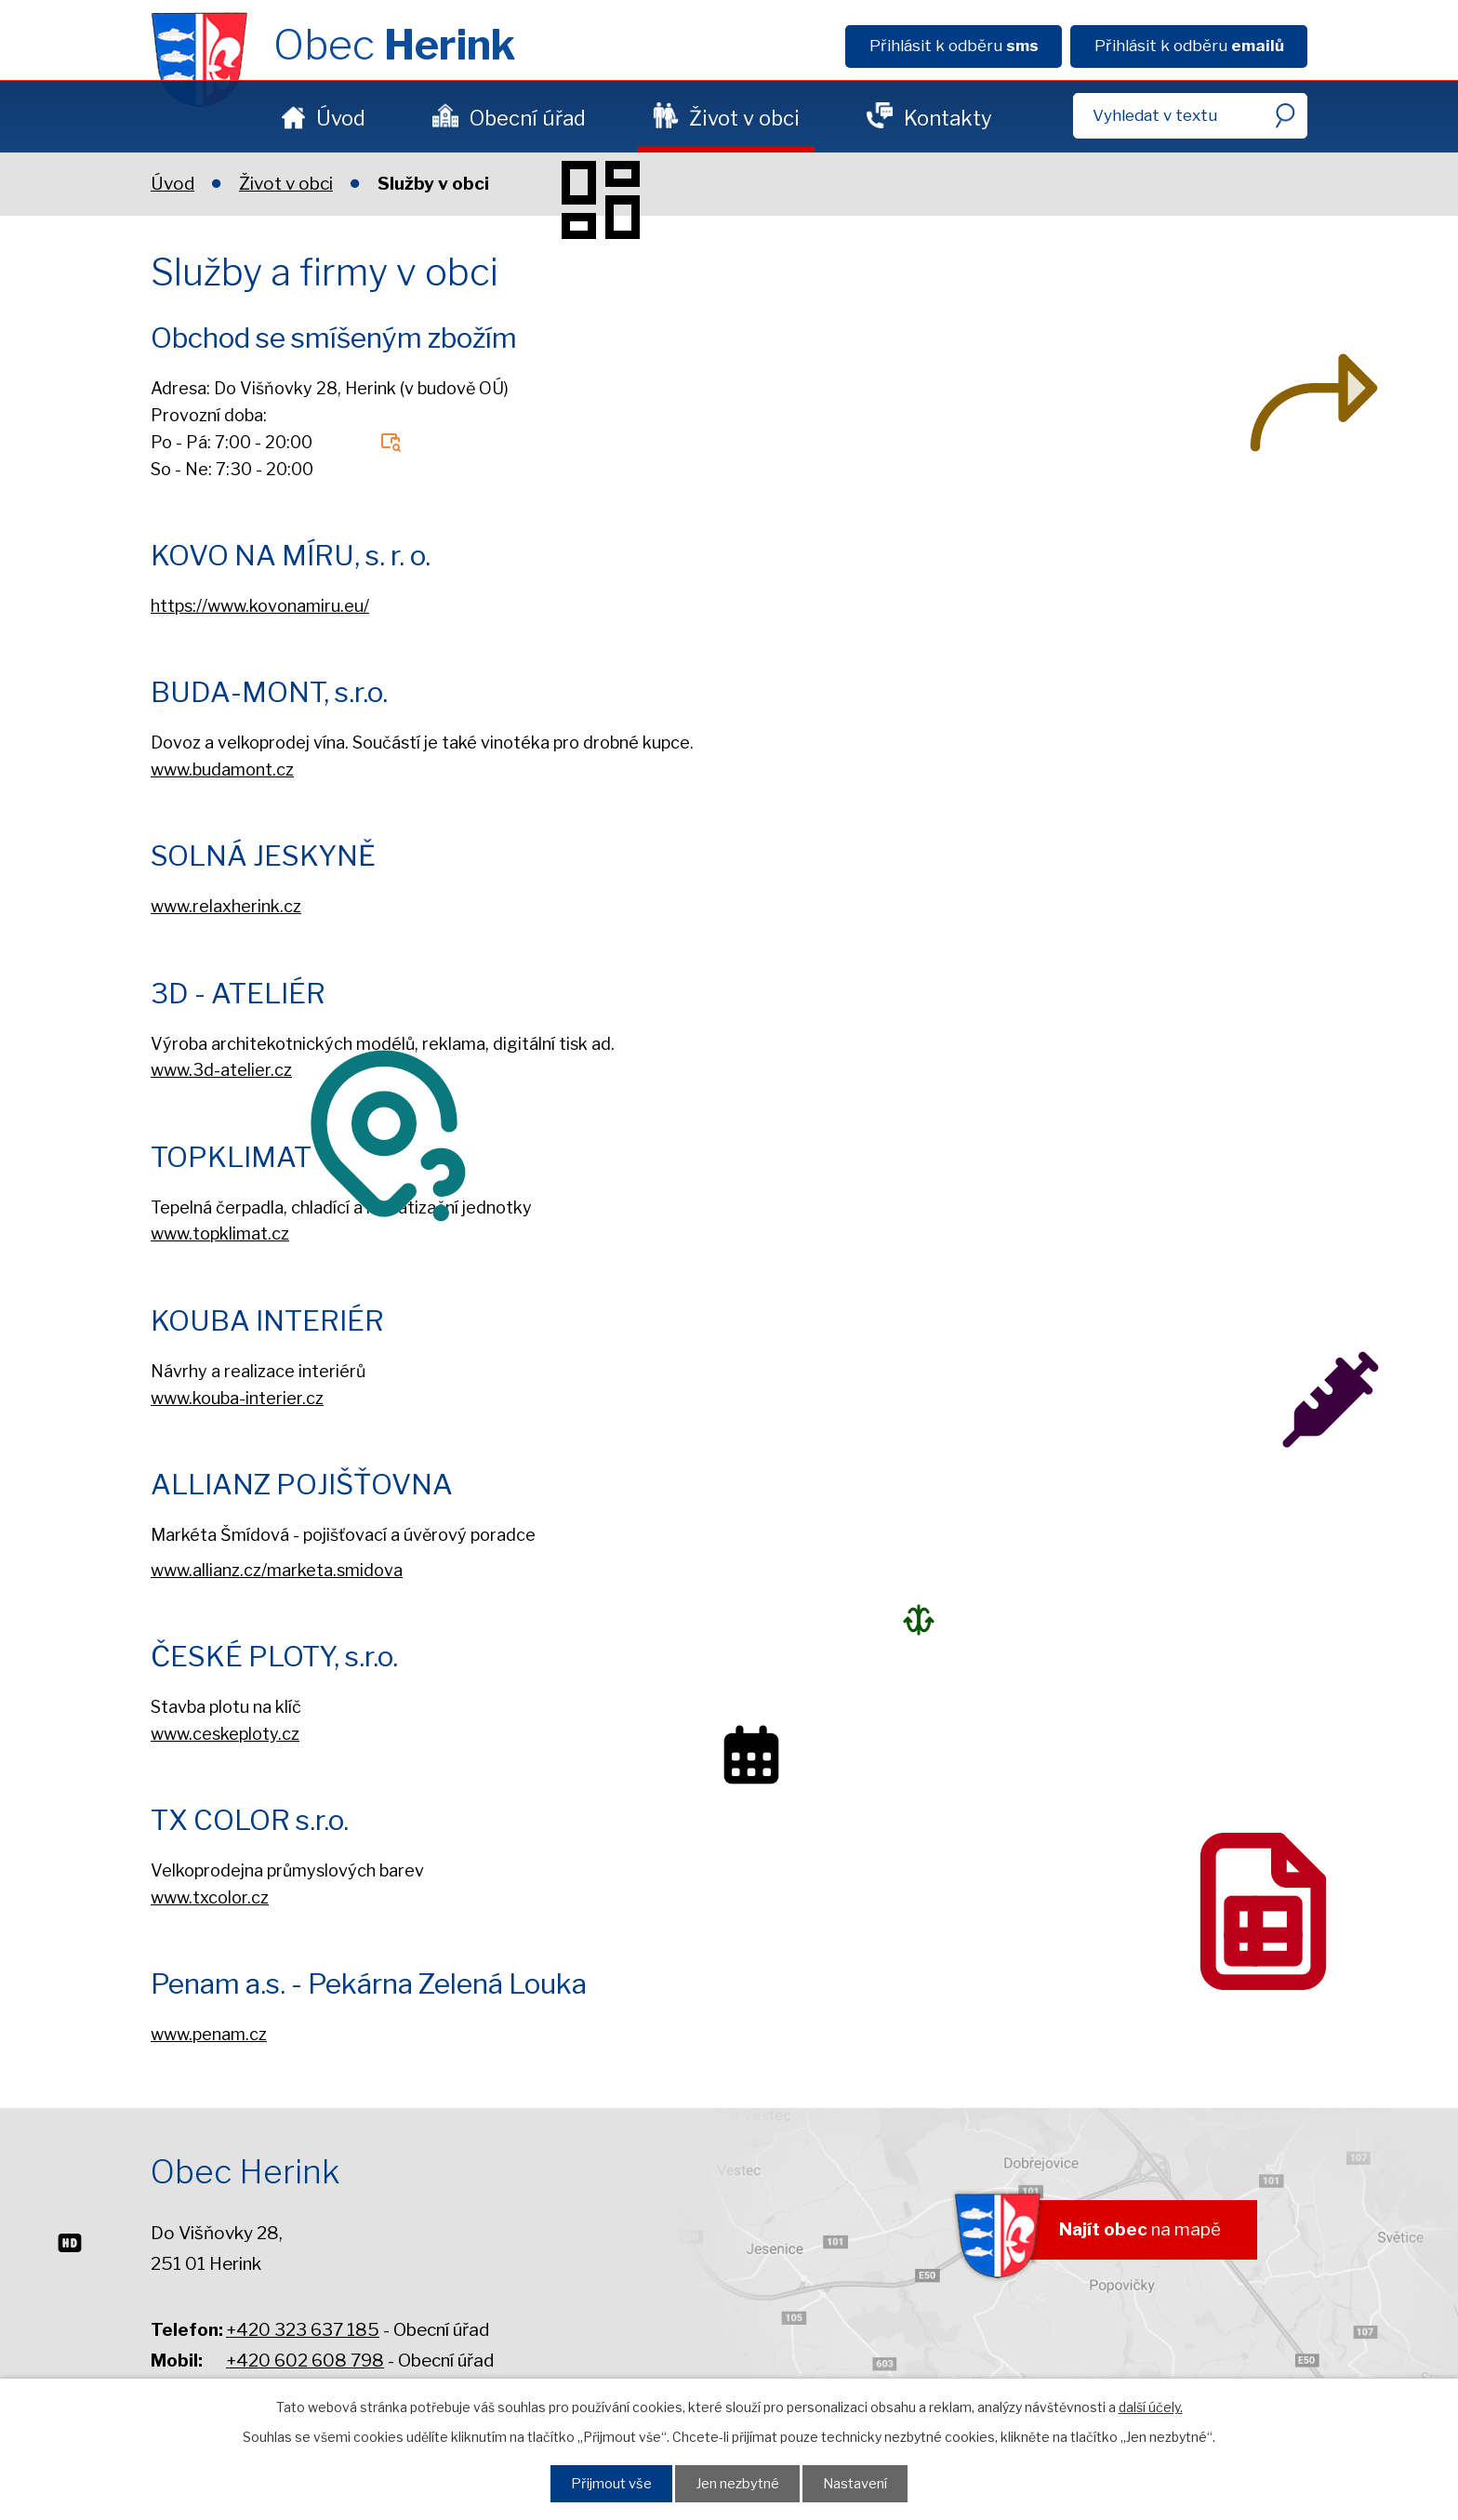 This screenshot has width=1458, height=2520. What do you see at coordinates (919, 1620) in the screenshot?
I see `toggle magnetic snap or alignment` at bounding box center [919, 1620].